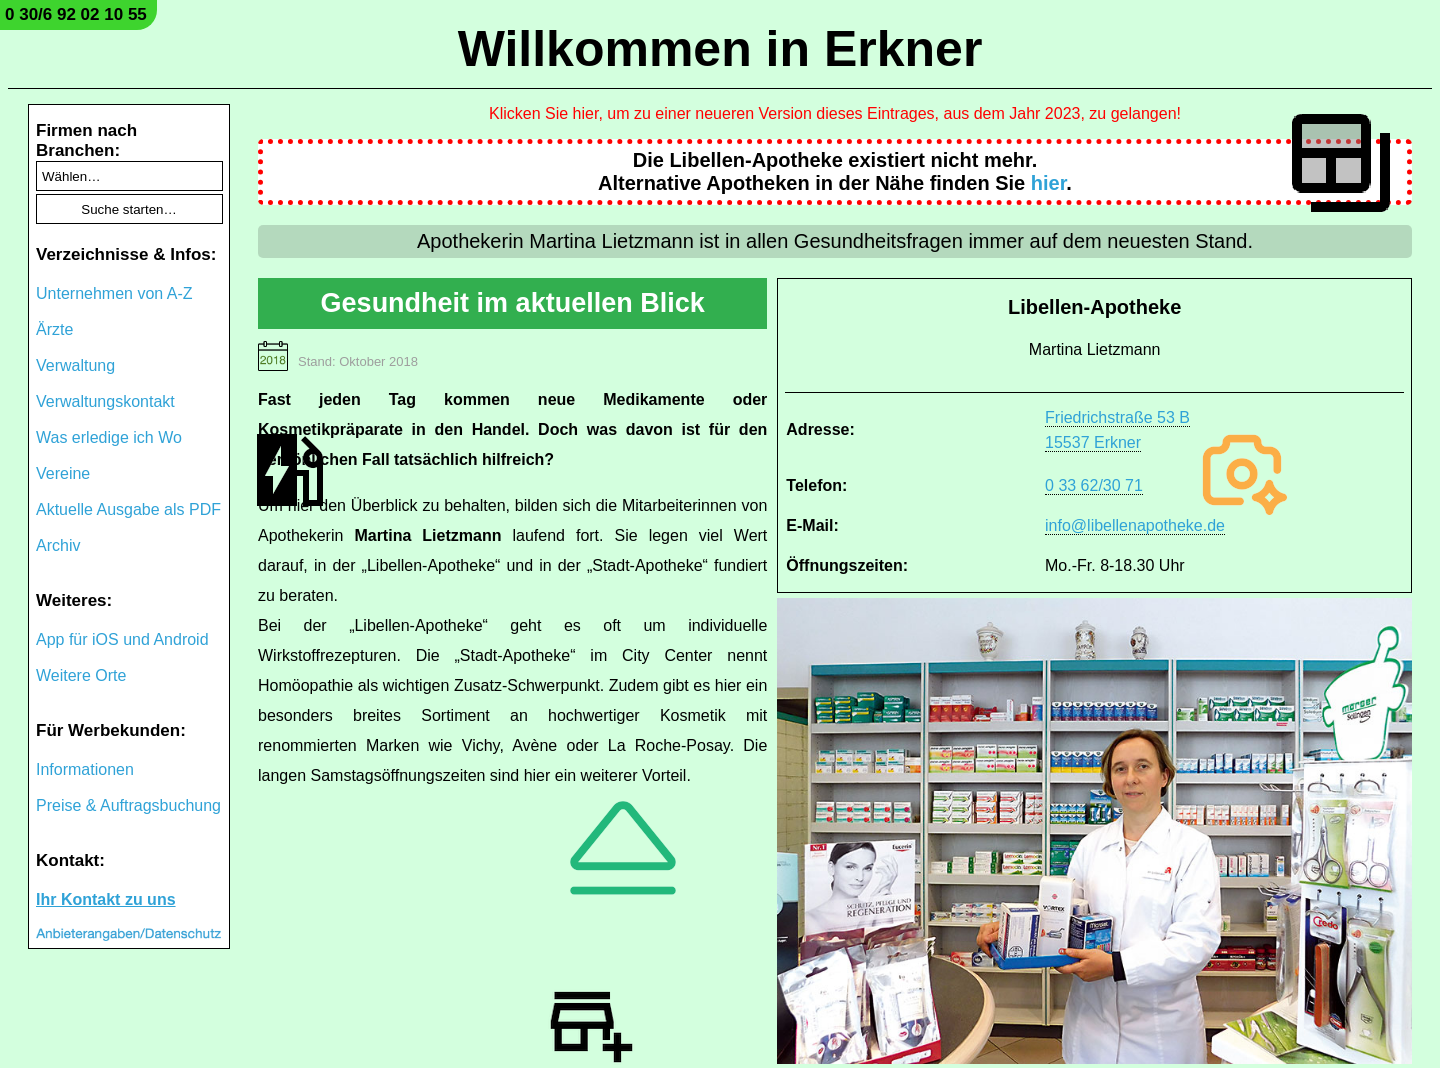 This screenshot has height=1068, width=1440. I want to click on create a backup copy of table data, so click(1341, 163).